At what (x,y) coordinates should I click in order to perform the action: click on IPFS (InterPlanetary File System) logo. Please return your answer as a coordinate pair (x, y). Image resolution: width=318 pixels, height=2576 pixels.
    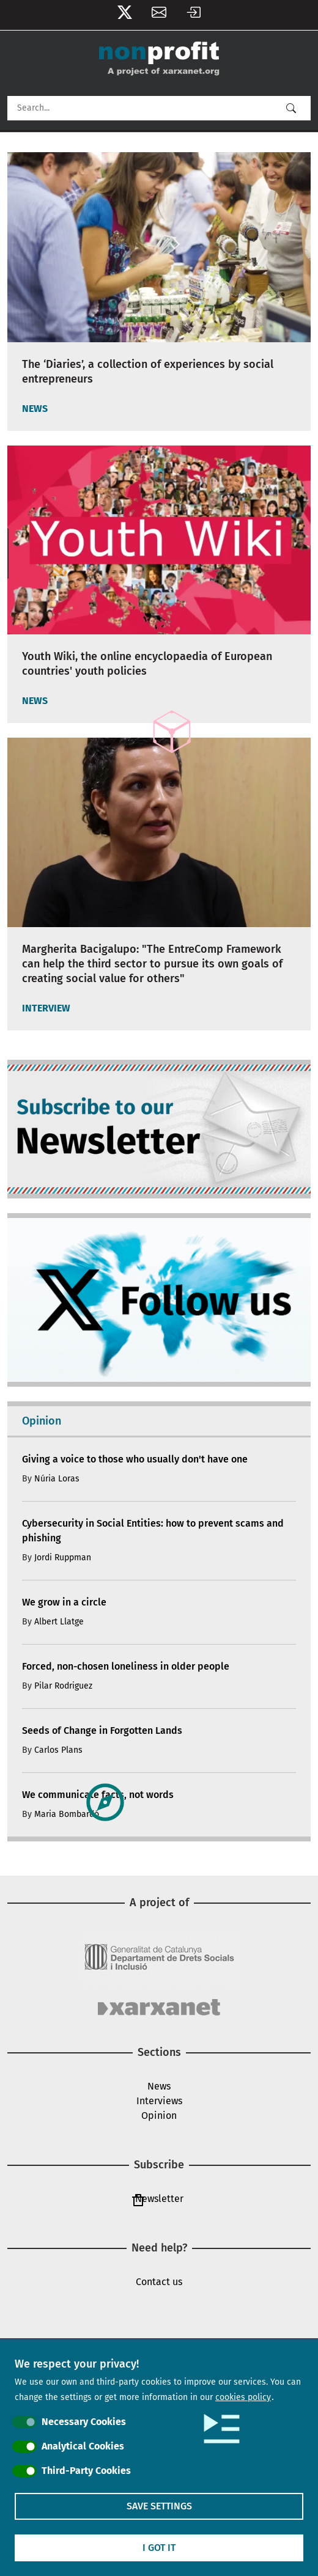
    Looking at the image, I should click on (172, 732).